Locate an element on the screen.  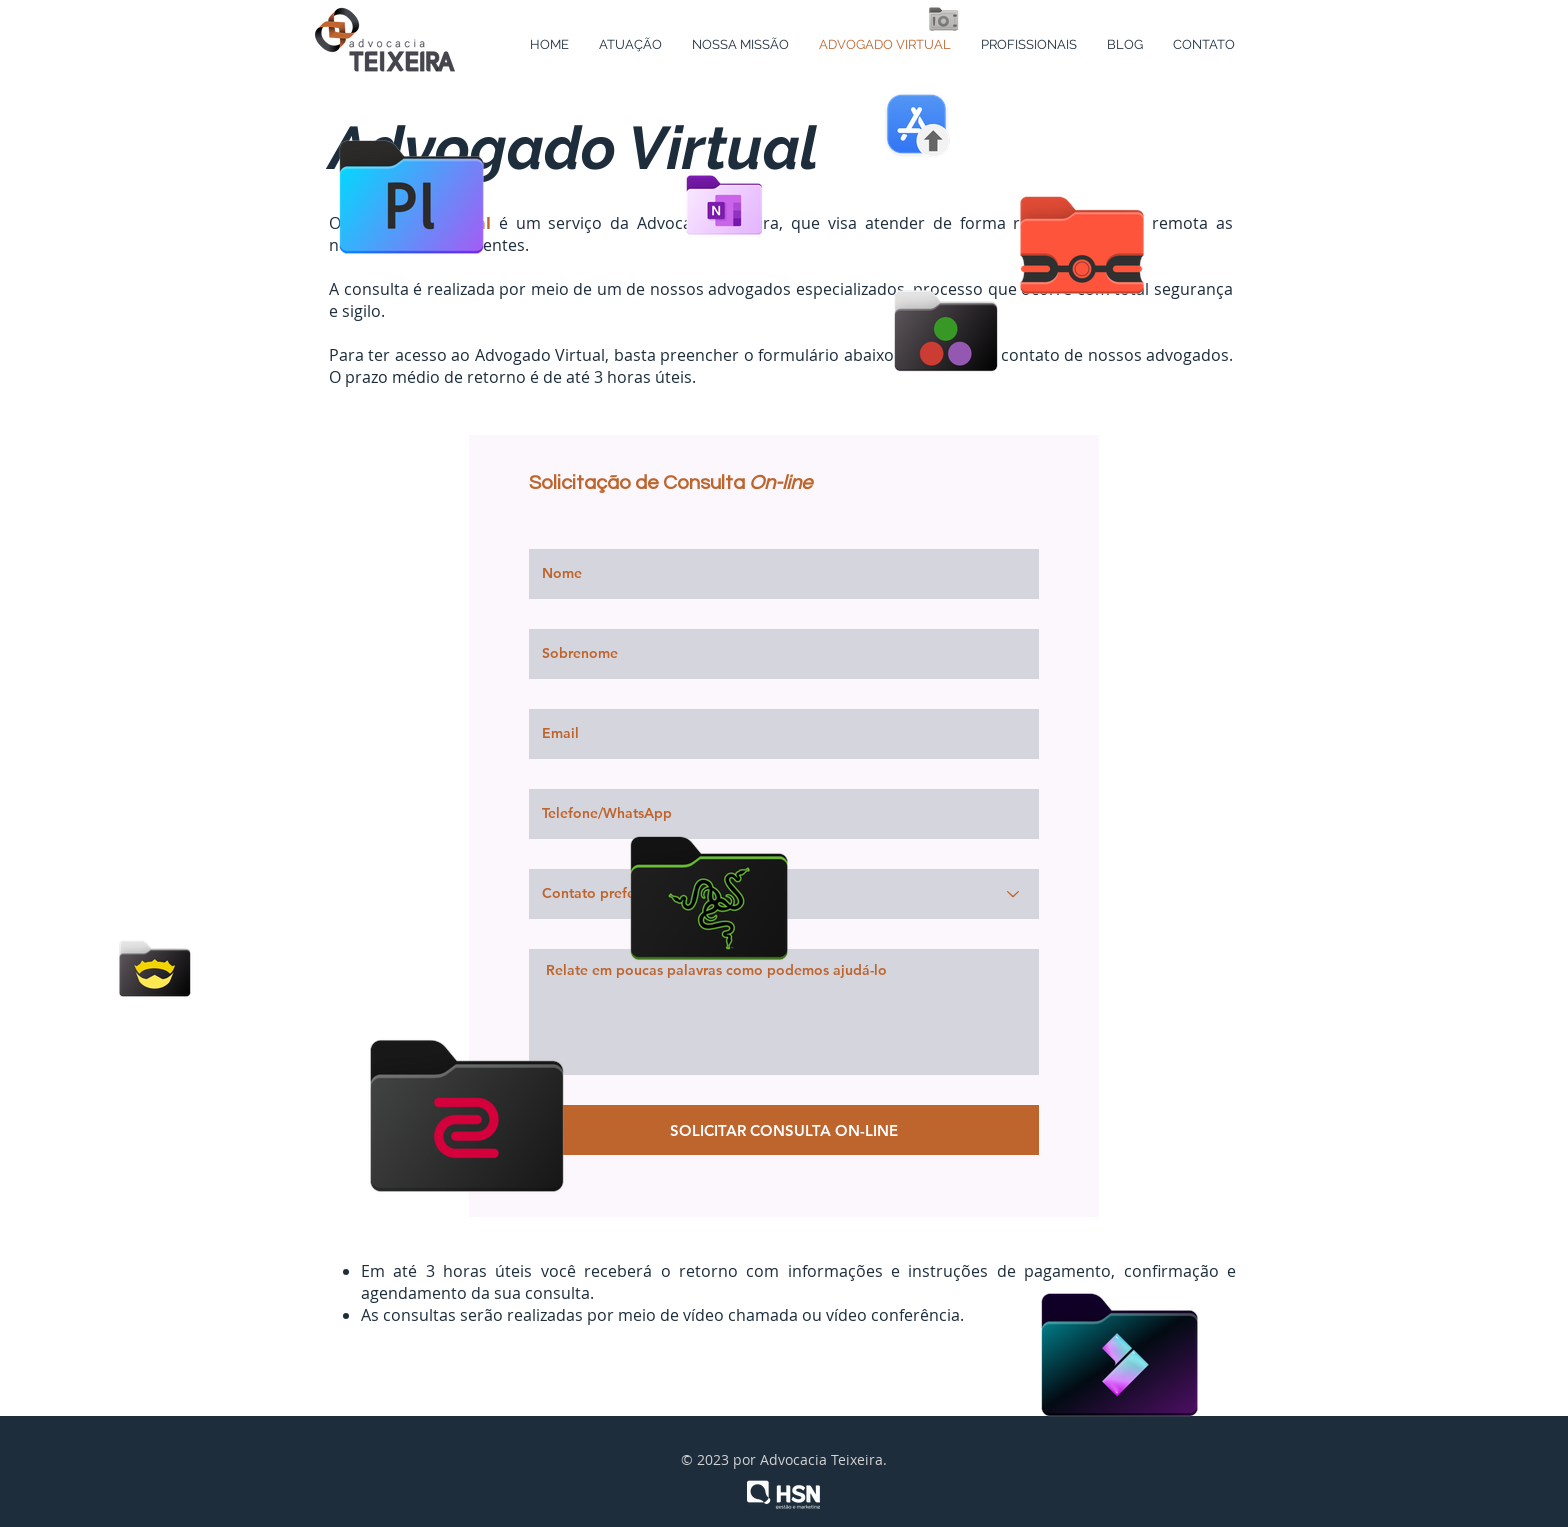
open julia programming language project folder is located at coordinates (945, 333).